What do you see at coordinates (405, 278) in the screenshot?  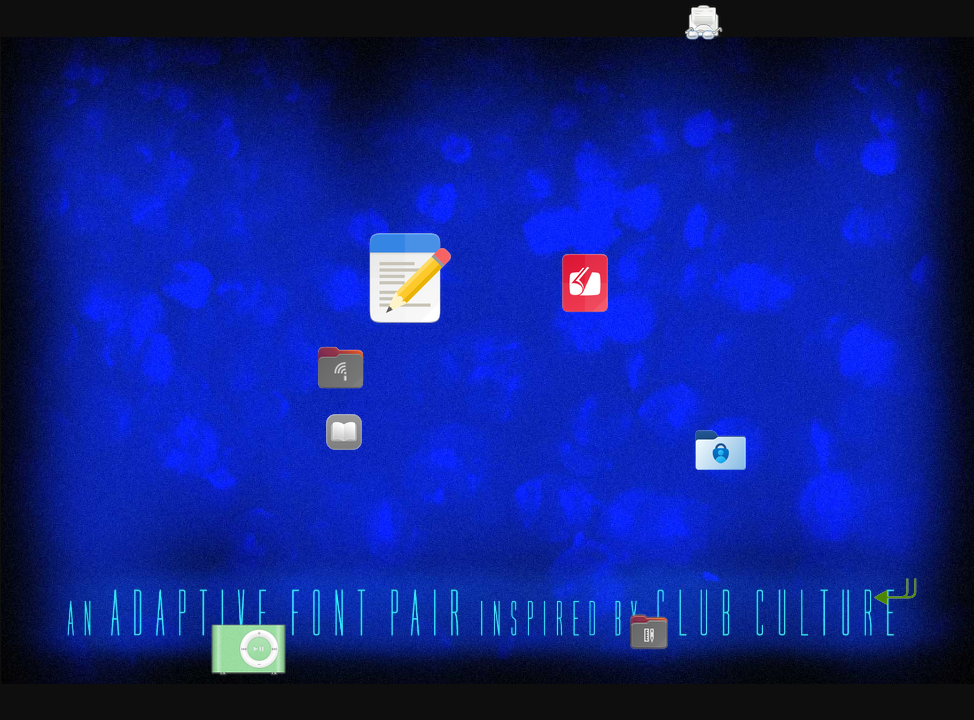 I see `open the text editor application` at bounding box center [405, 278].